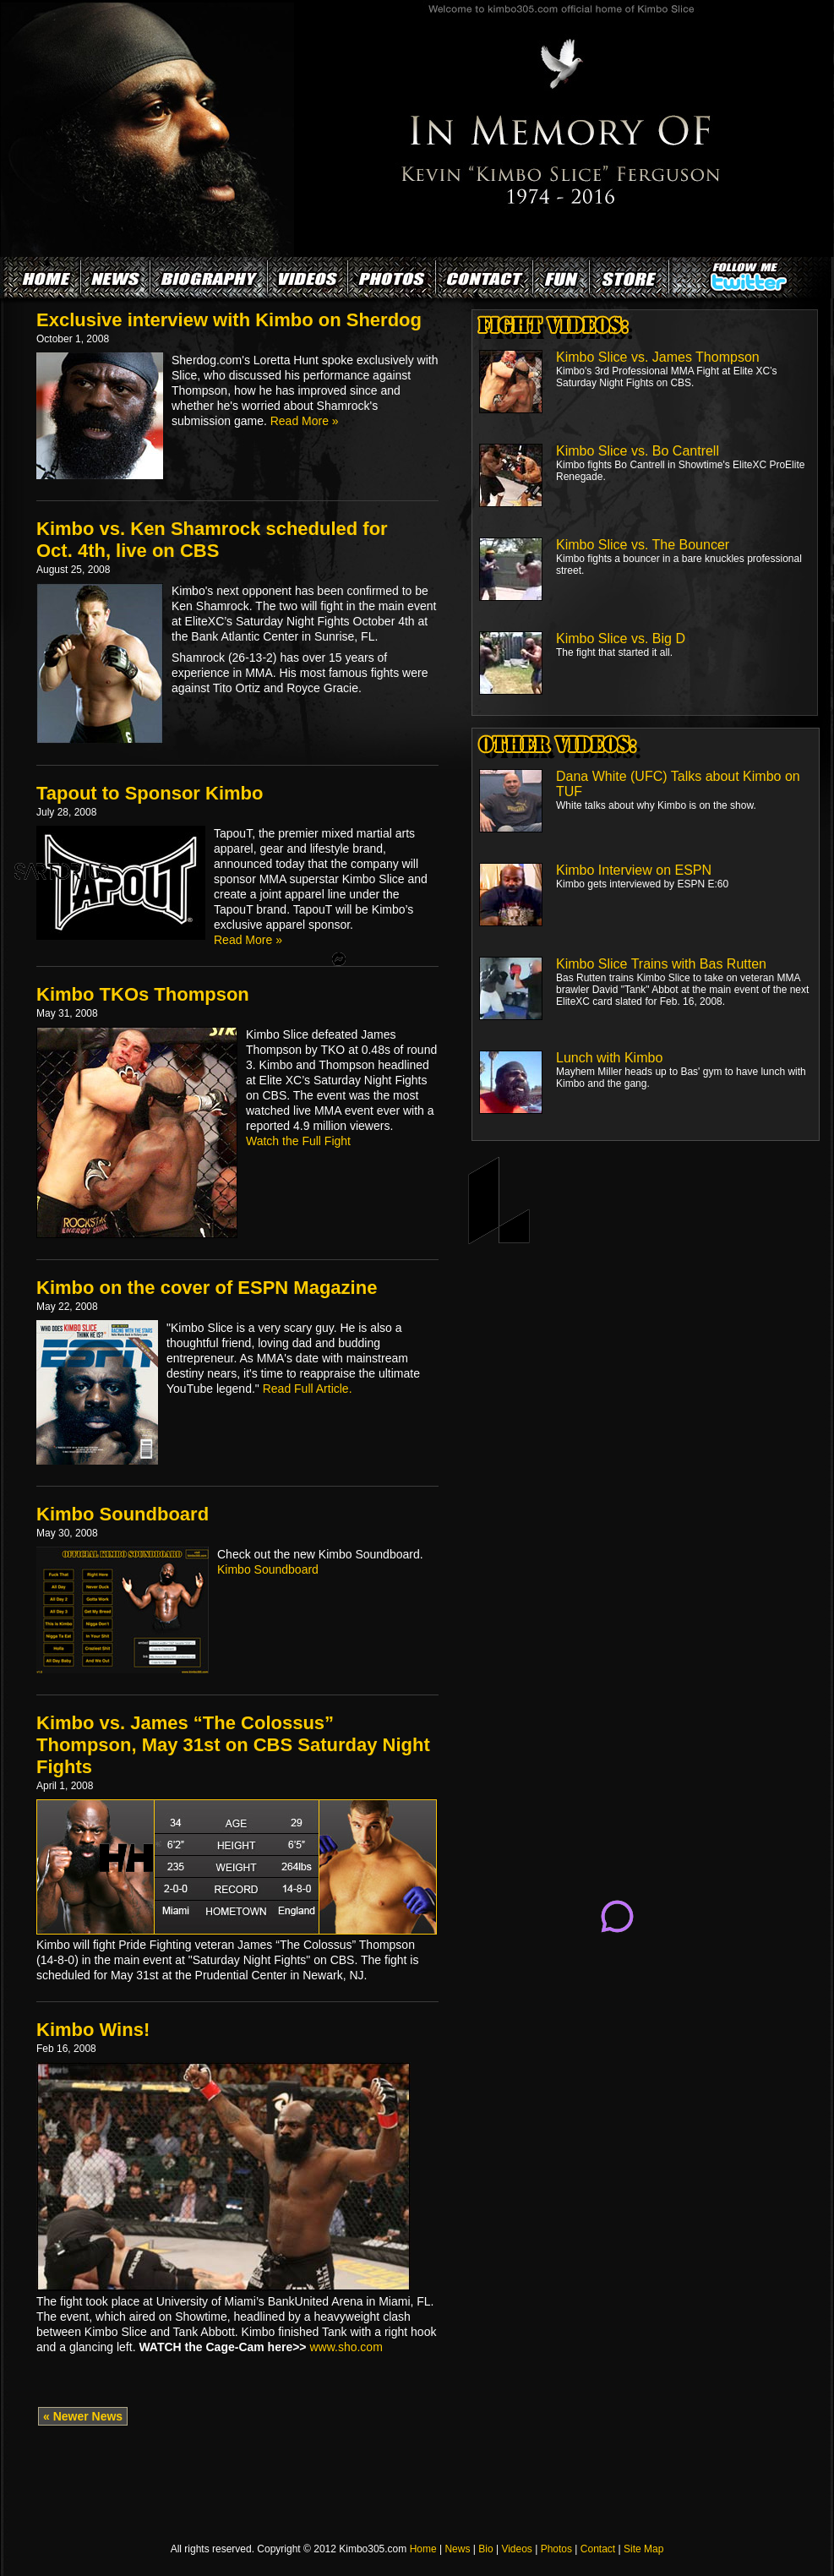 Image resolution: width=834 pixels, height=2576 pixels. Describe the element at coordinates (62, 871) in the screenshot. I see `Sartorius company logo` at that location.